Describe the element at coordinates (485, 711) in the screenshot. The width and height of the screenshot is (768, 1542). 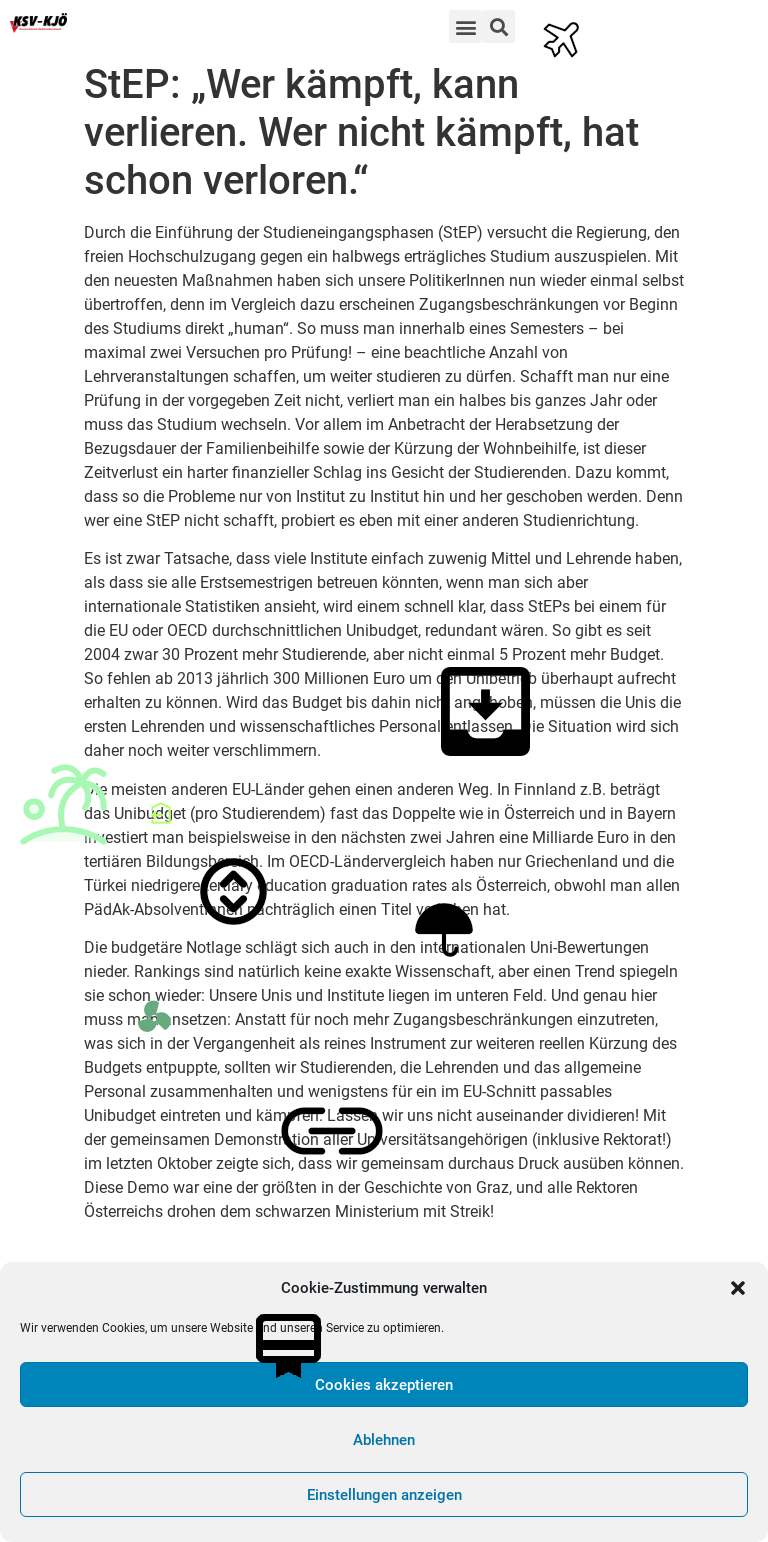
I see `download to inbox` at that location.